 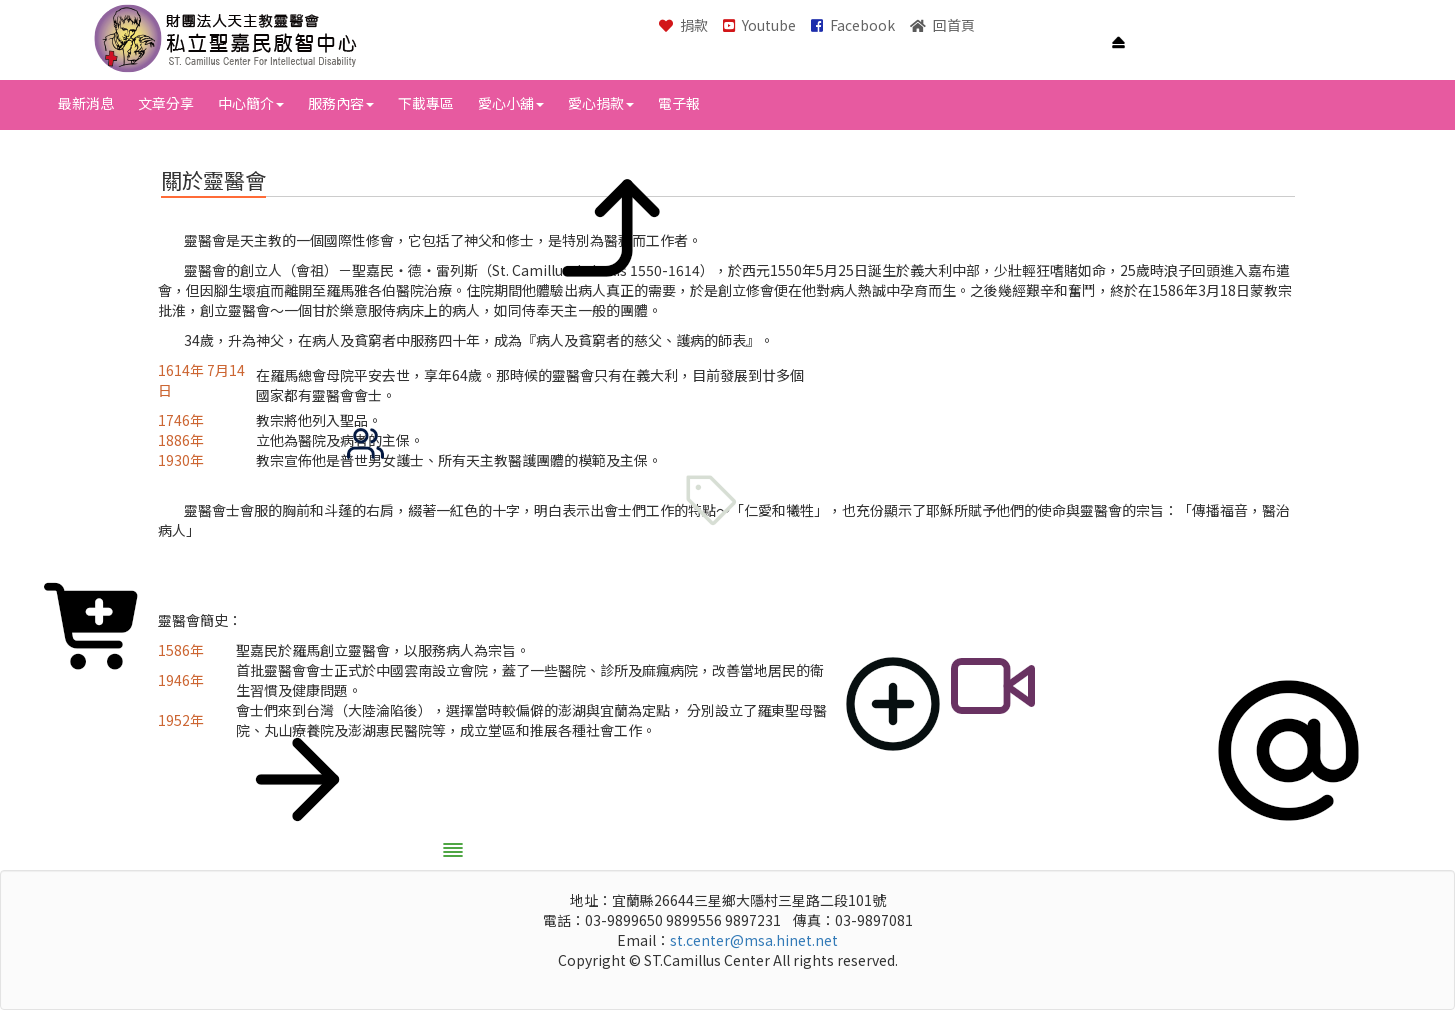 What do you see at coordinates (611, 228) in the screenshot?
I see `navigate forward and up in a hierarchy` at bounding box center [611, 228].